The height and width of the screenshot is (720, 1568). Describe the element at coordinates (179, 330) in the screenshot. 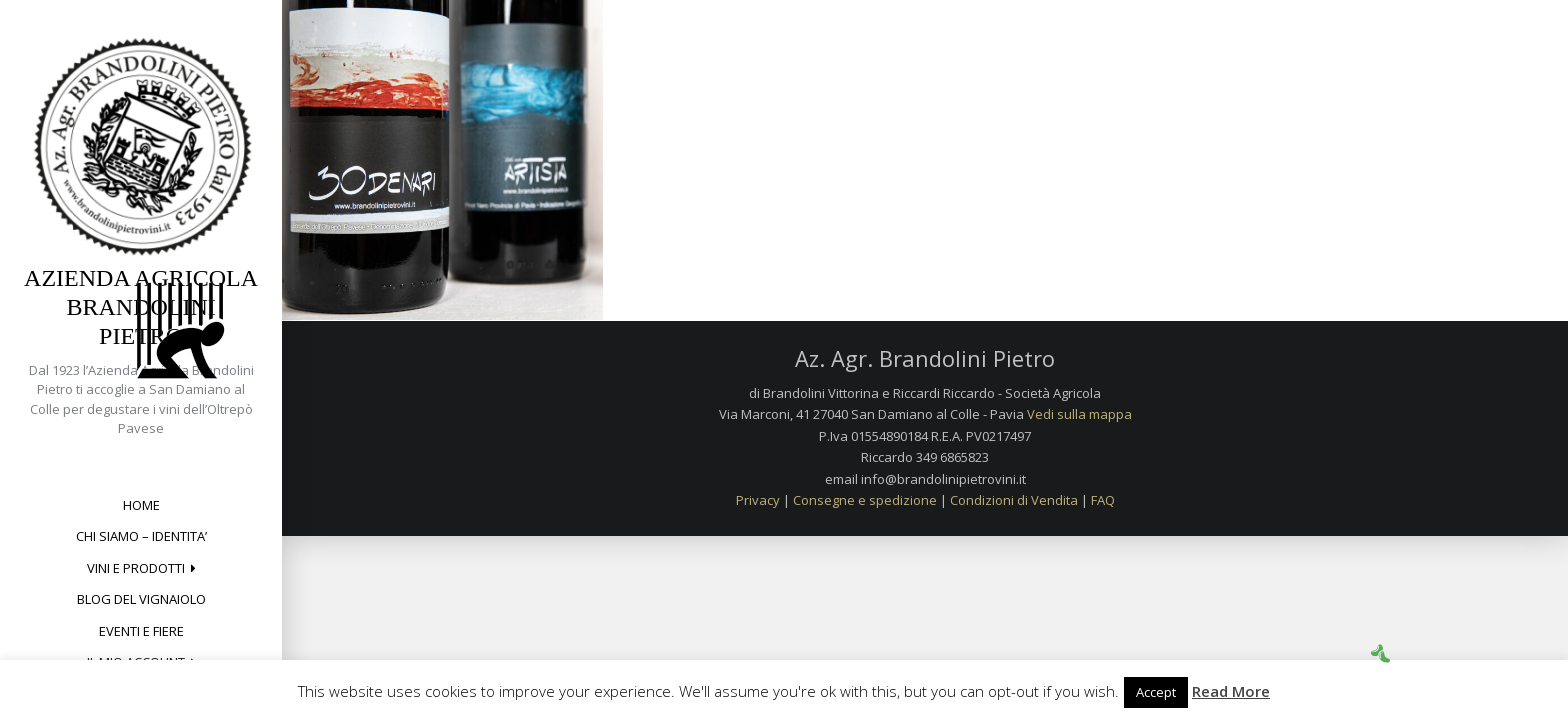

I see `indicates a defeated or game over state` at that location.